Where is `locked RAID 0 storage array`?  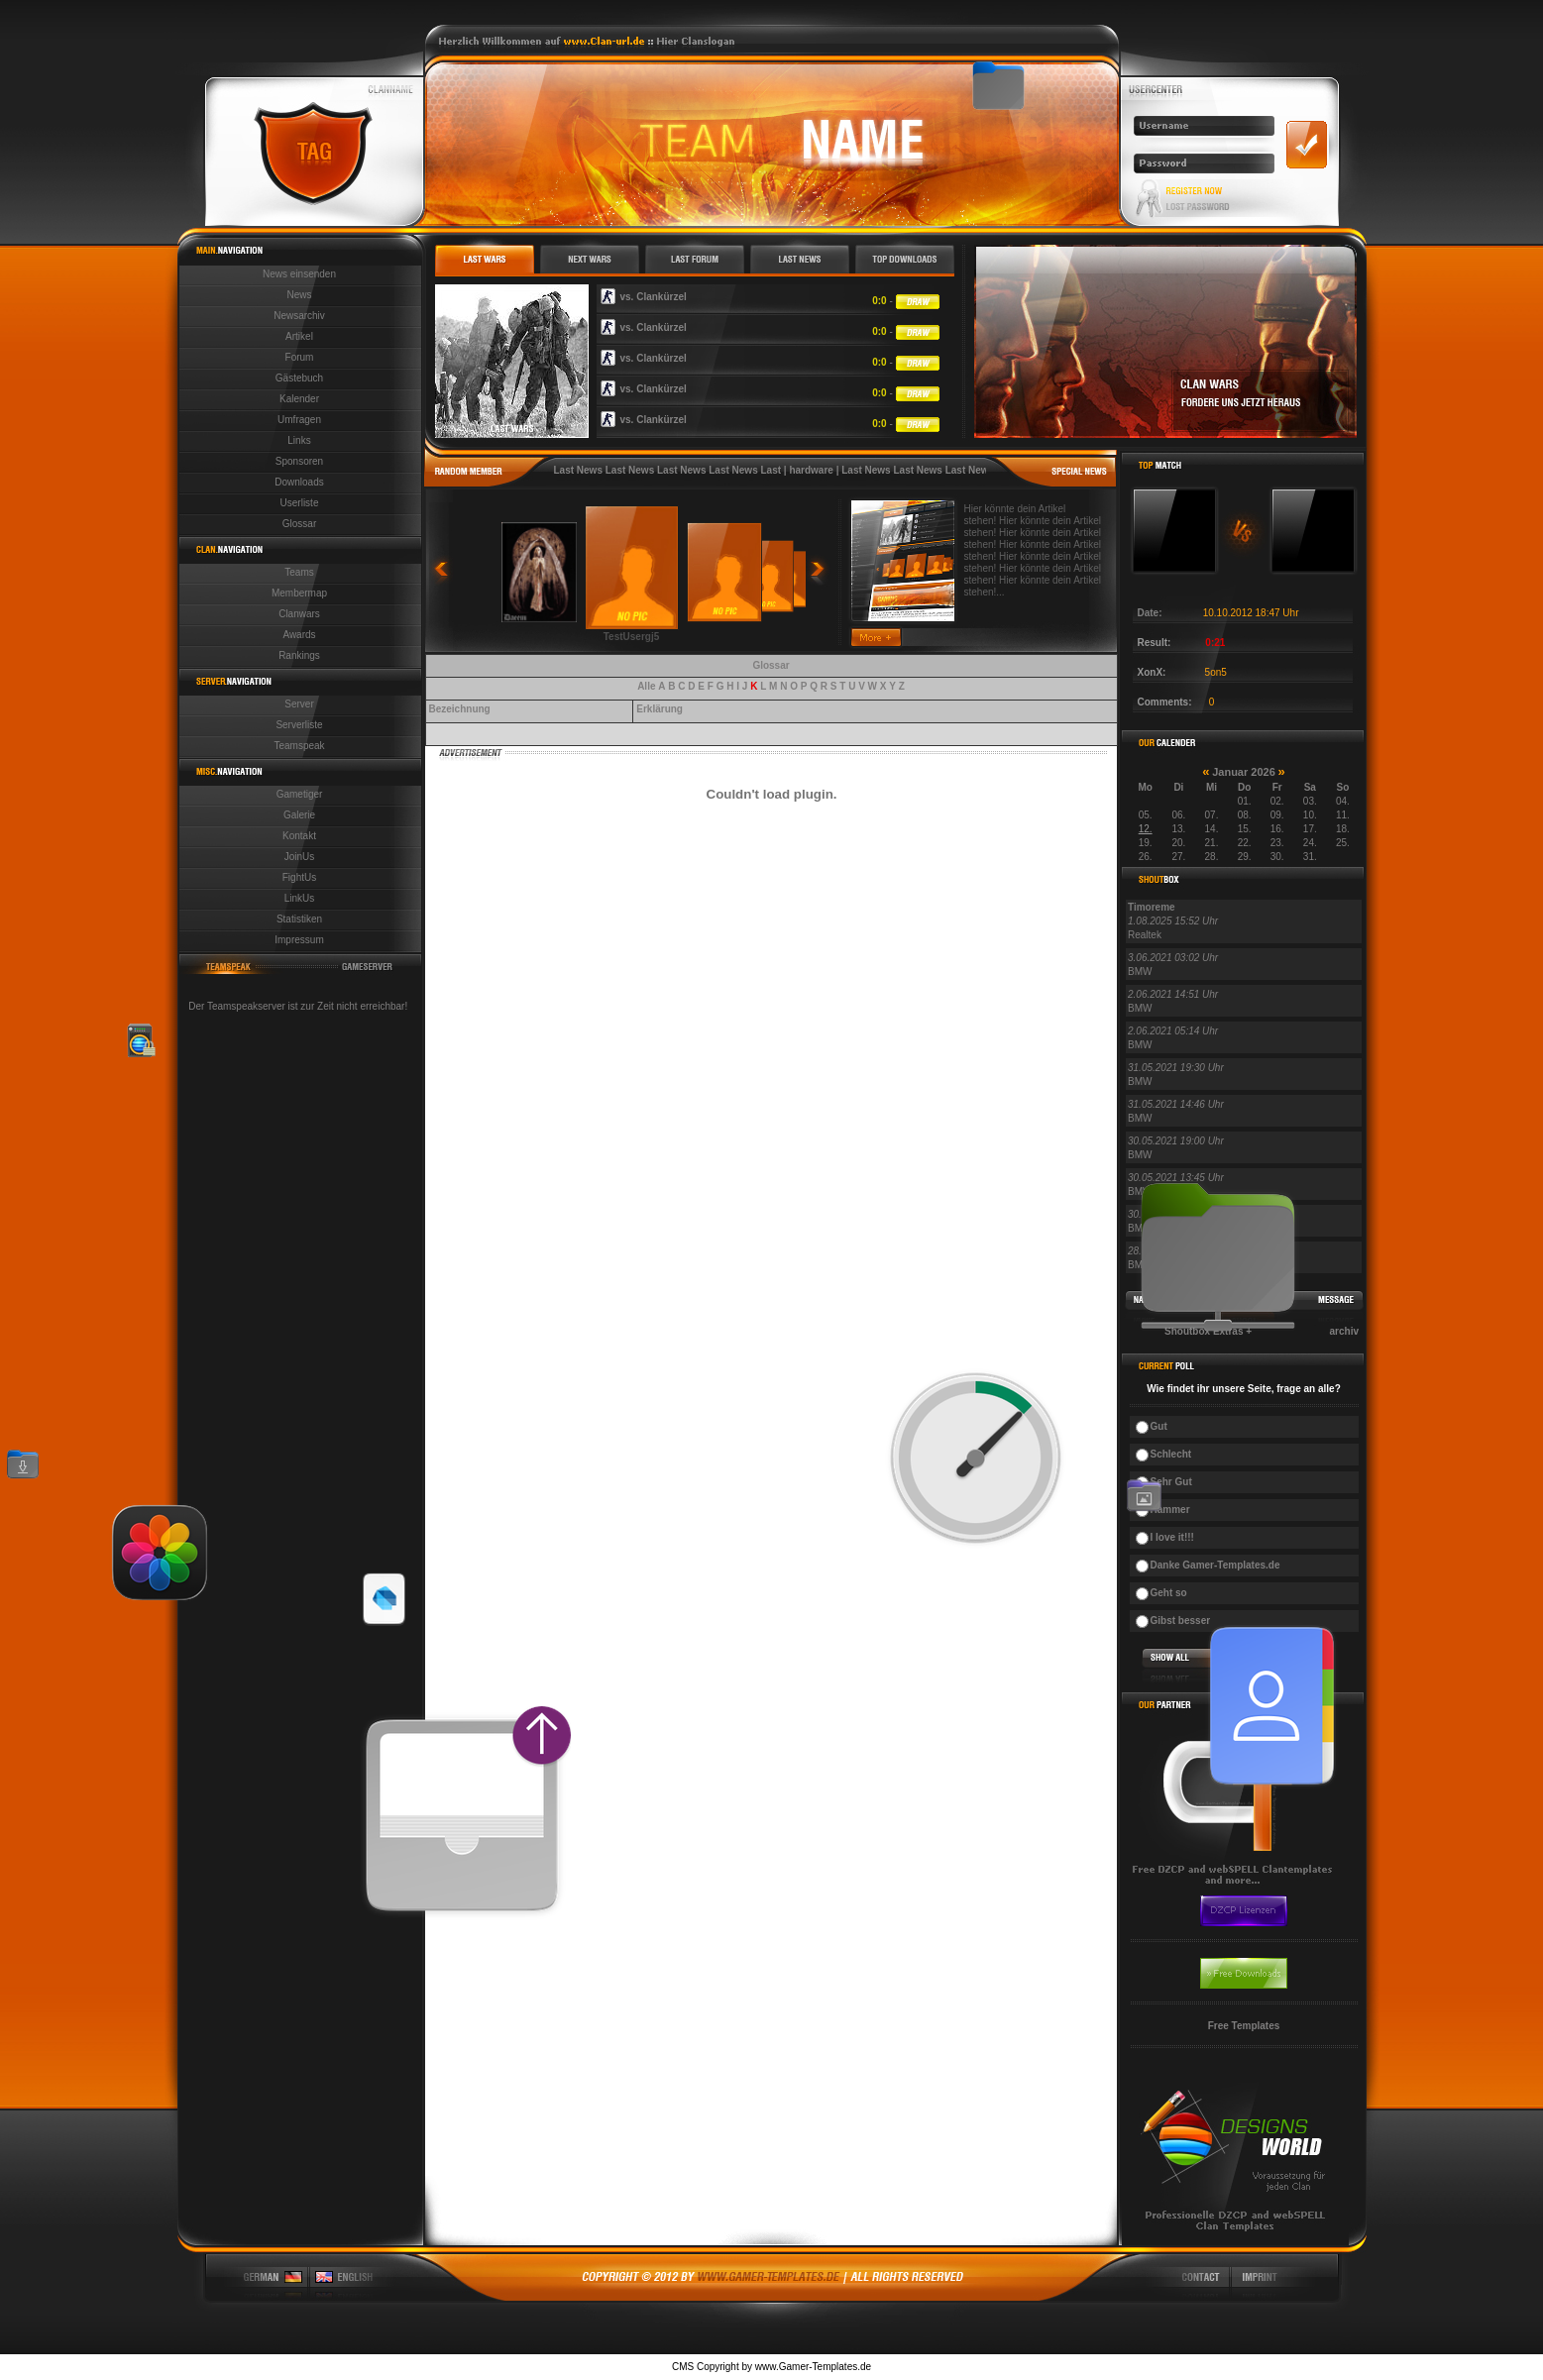 locked RAID 0 storage array is located at coordinates (140, 1040).